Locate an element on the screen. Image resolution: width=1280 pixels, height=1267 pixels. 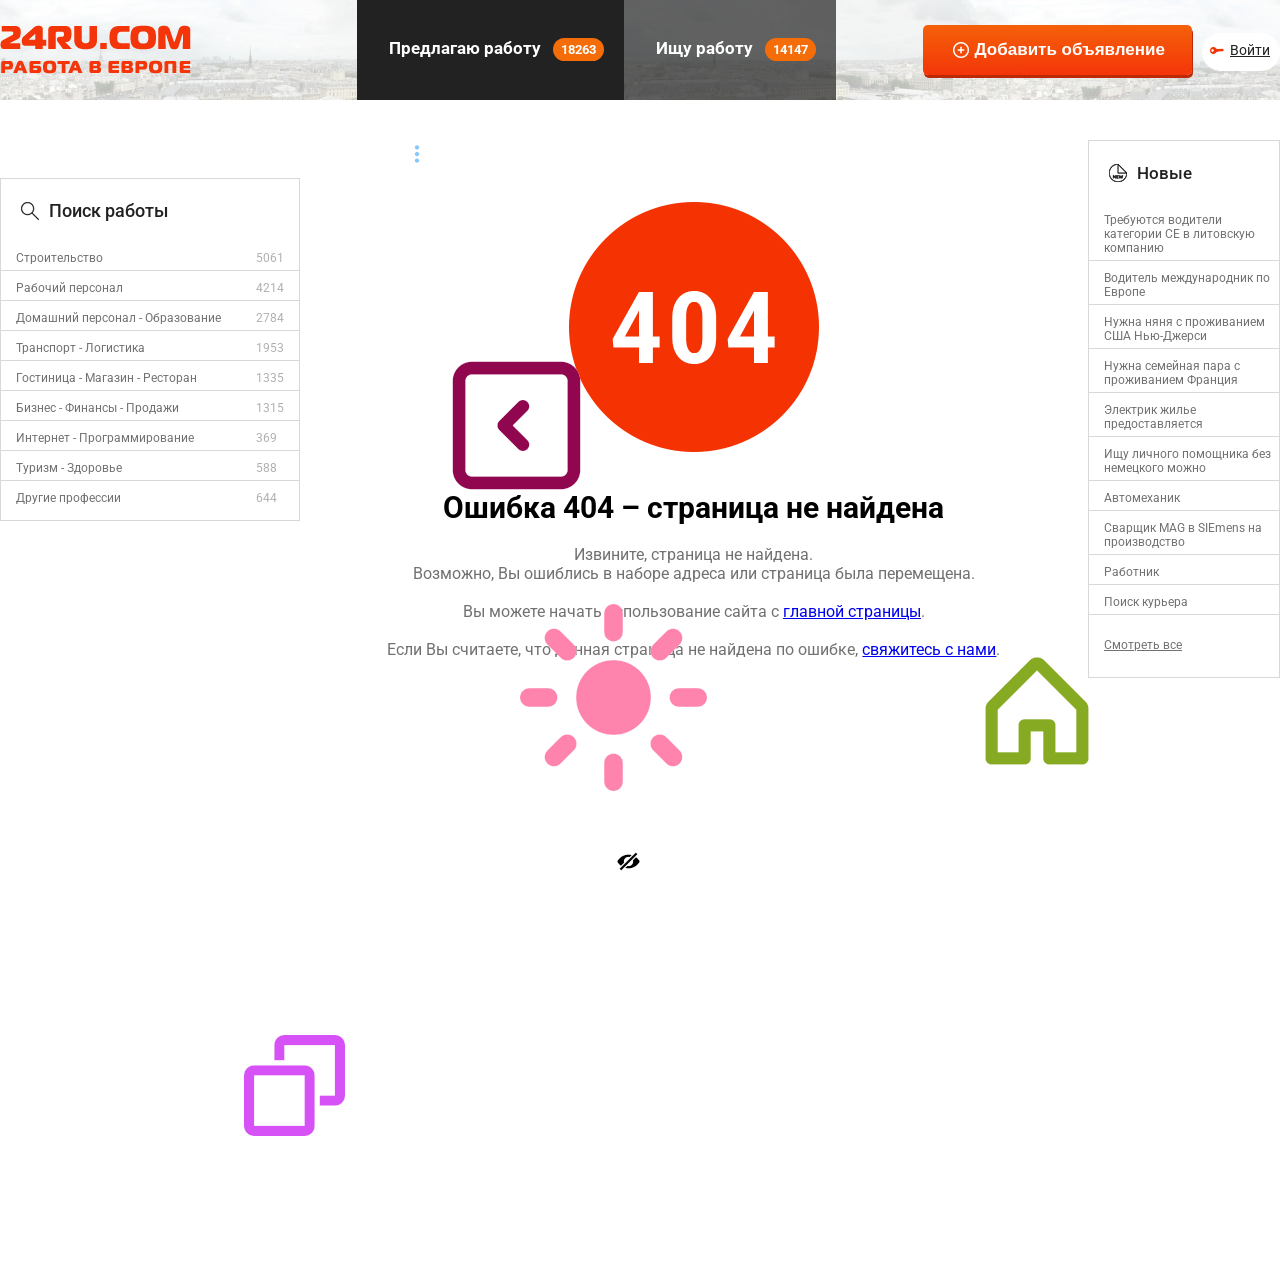
navigate to the previous page or screen is located at coordinates (516, 425).